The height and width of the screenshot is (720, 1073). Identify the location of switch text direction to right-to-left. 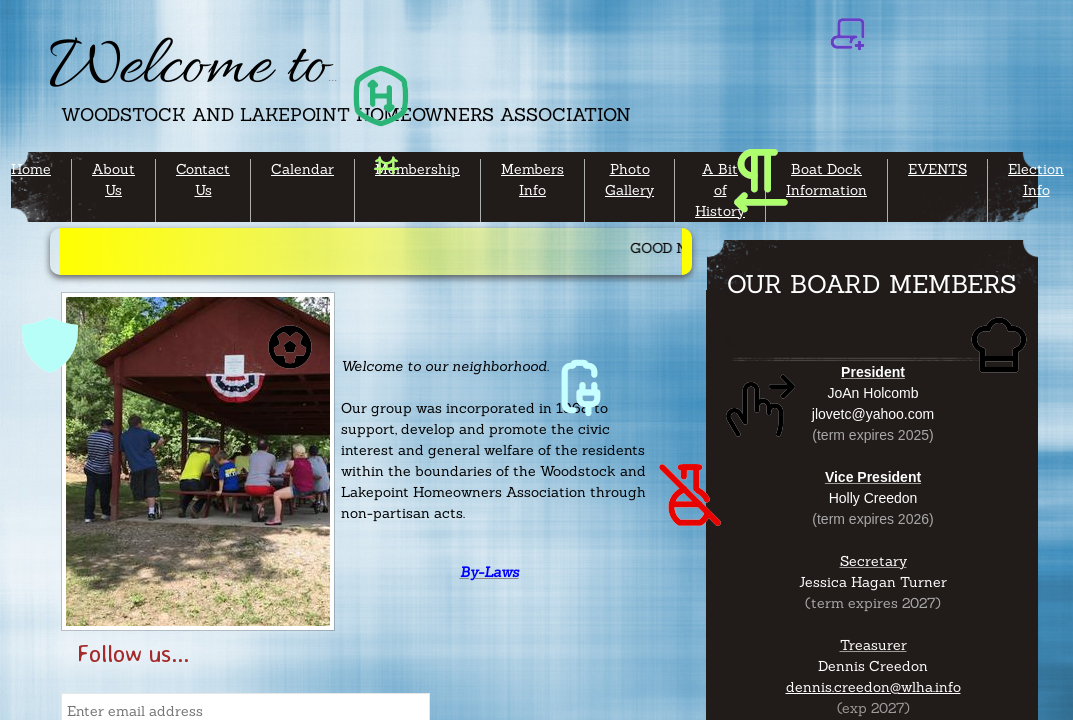
(761, 179).